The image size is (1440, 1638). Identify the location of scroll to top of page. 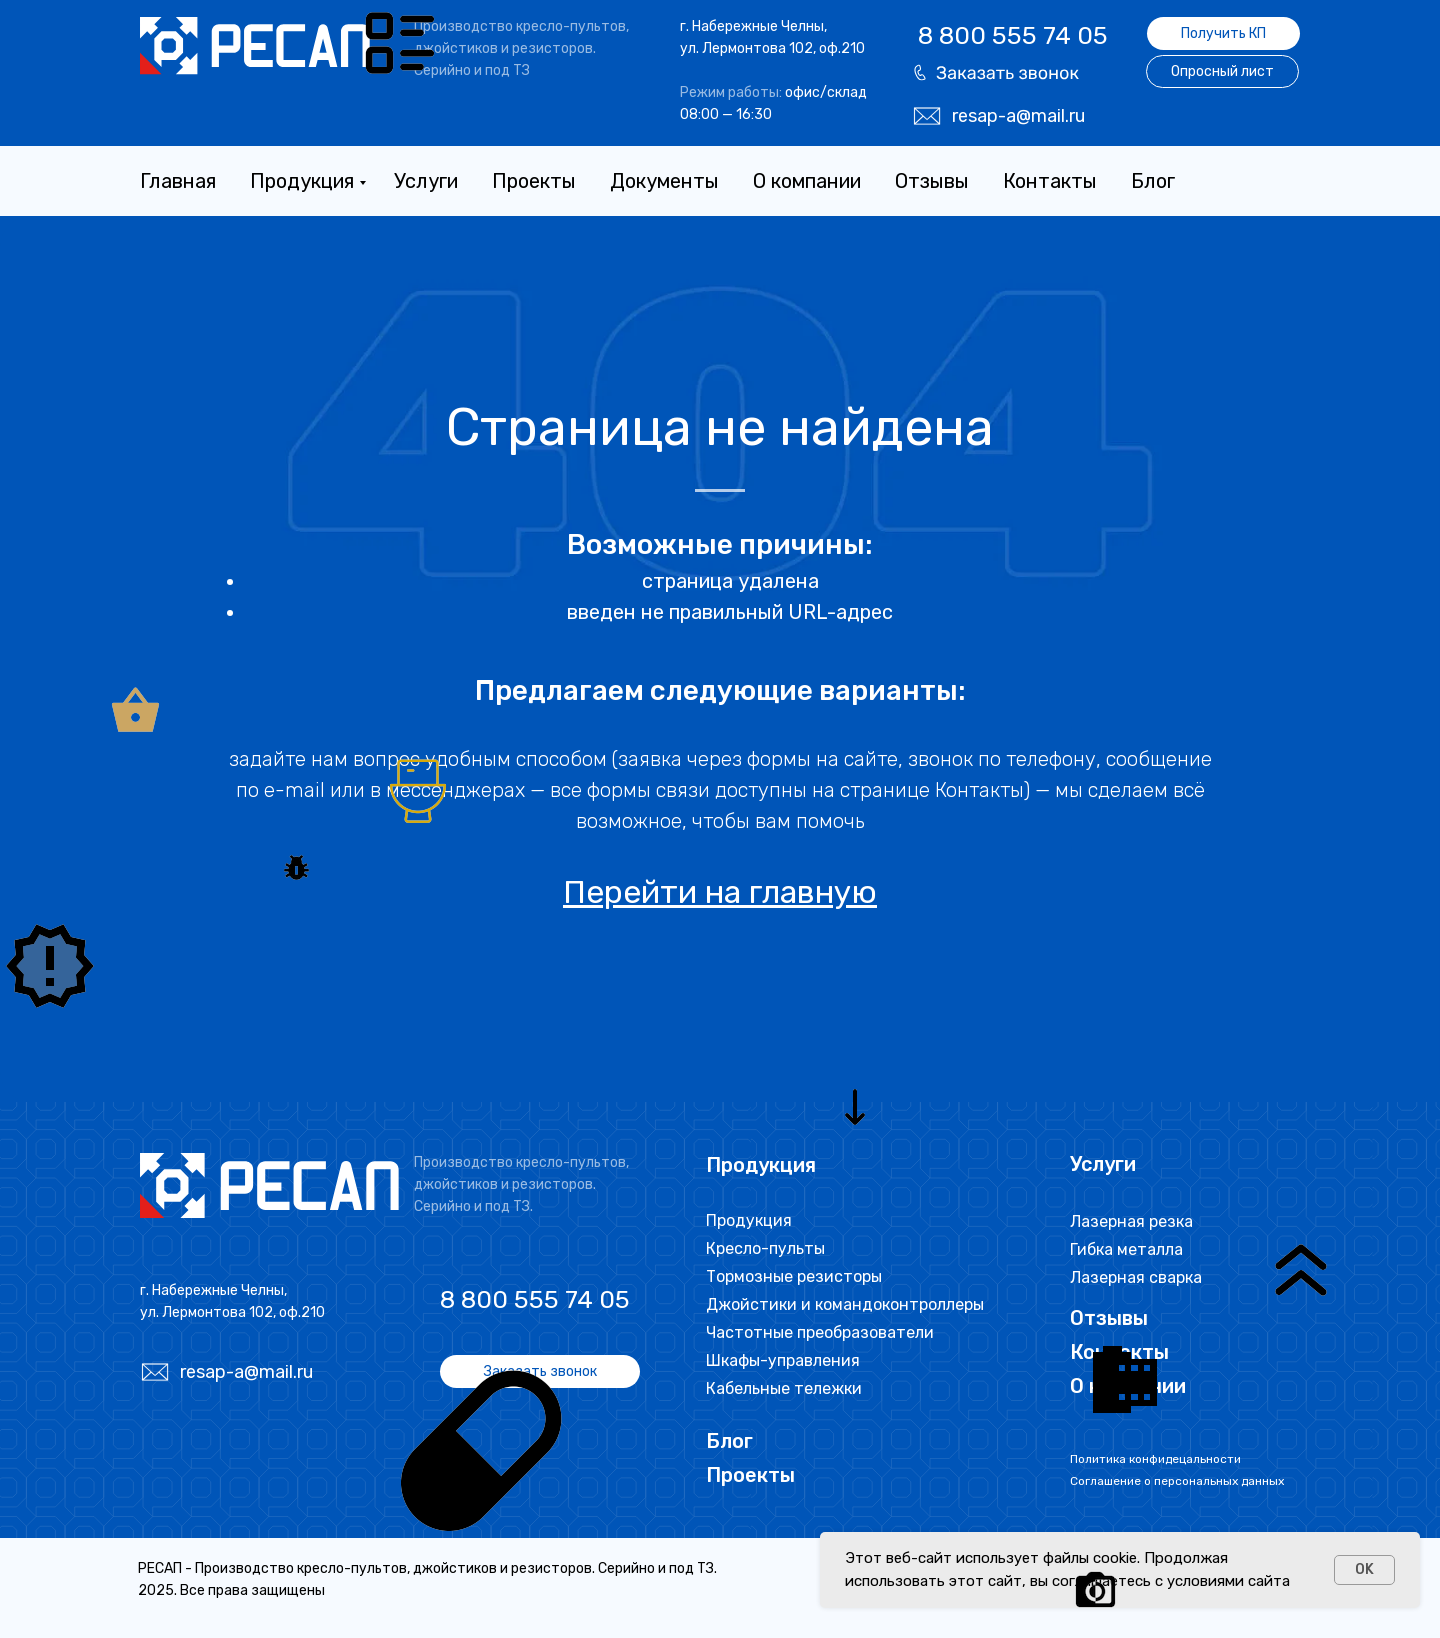
(1301, 1270).